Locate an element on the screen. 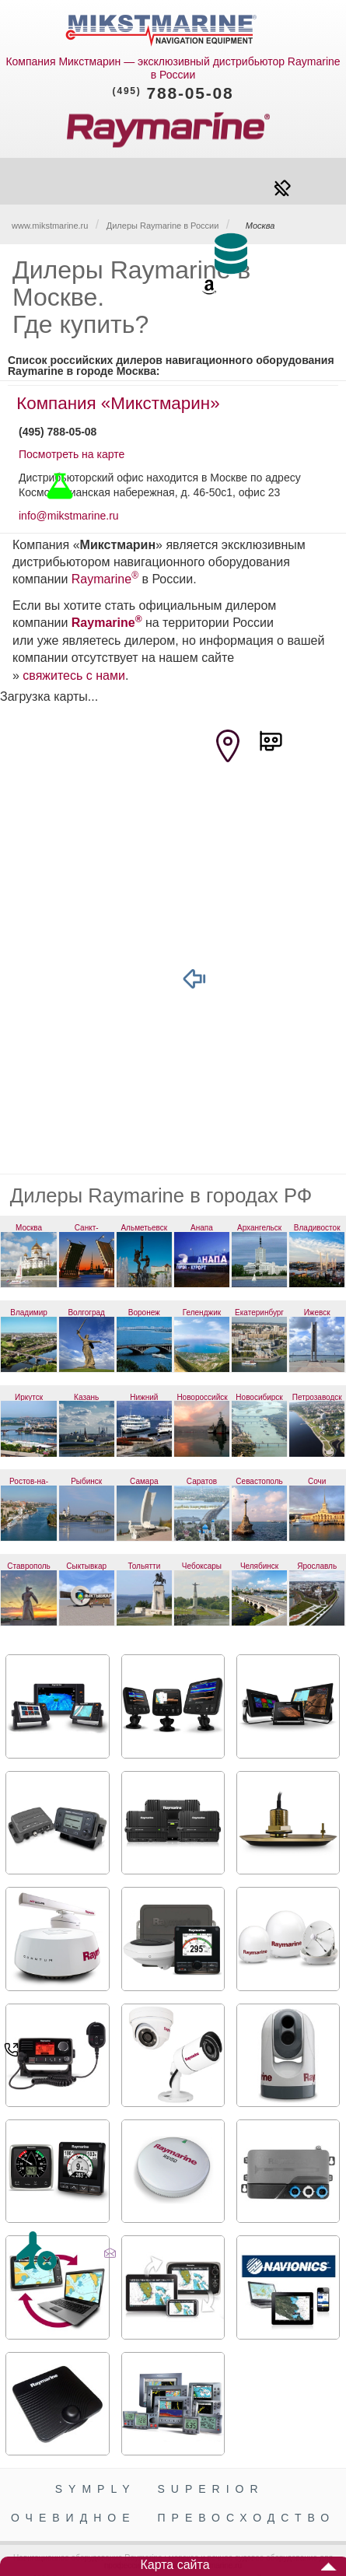 This screenshot has height=2576, width=346. make an outgoing call is located at coordinates (11, 2049).